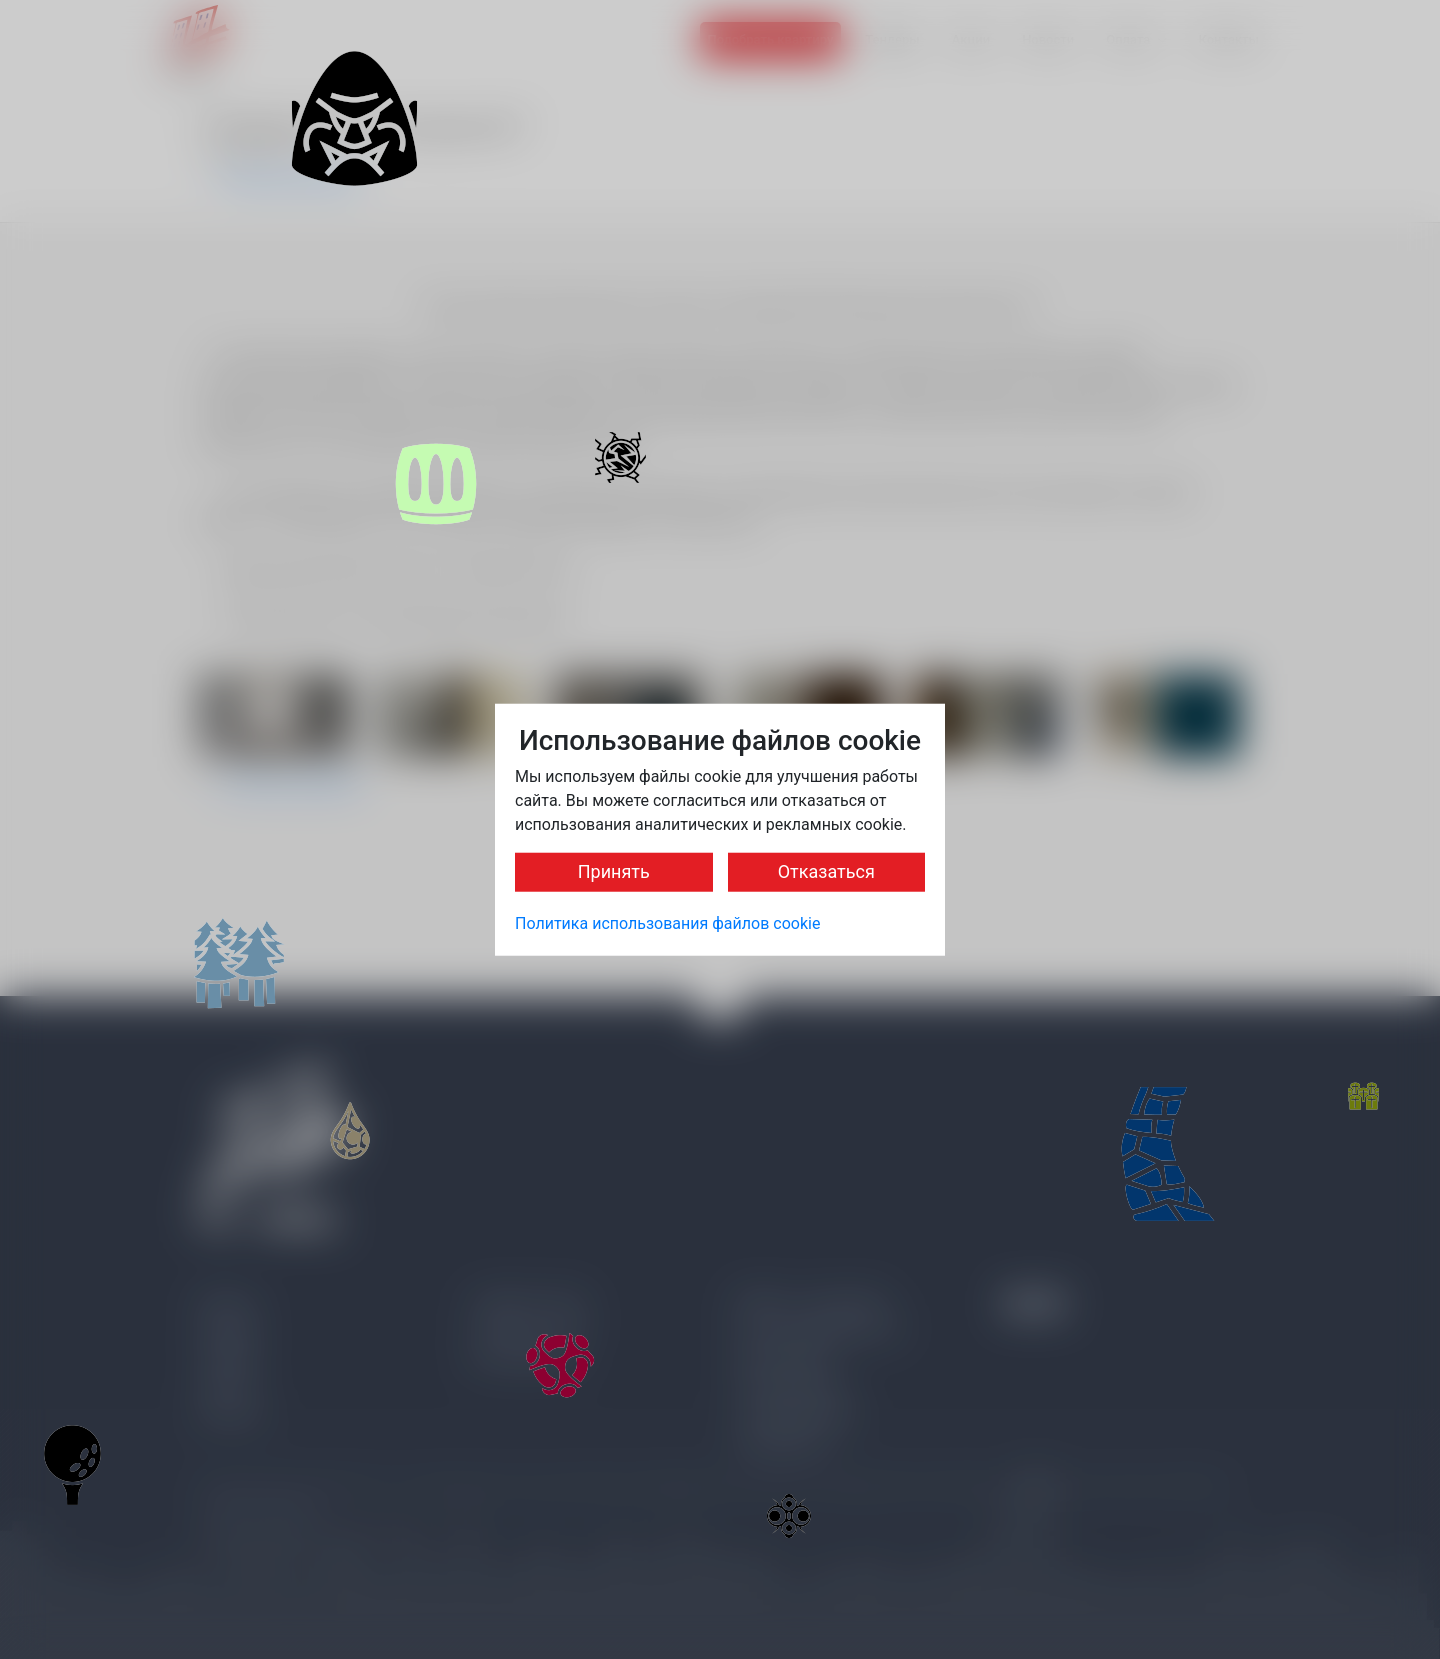 The width and height of the screenshot is (1440, 1659). I want to click on select or place a stone pathway in a building game, so click(1168, 1154).